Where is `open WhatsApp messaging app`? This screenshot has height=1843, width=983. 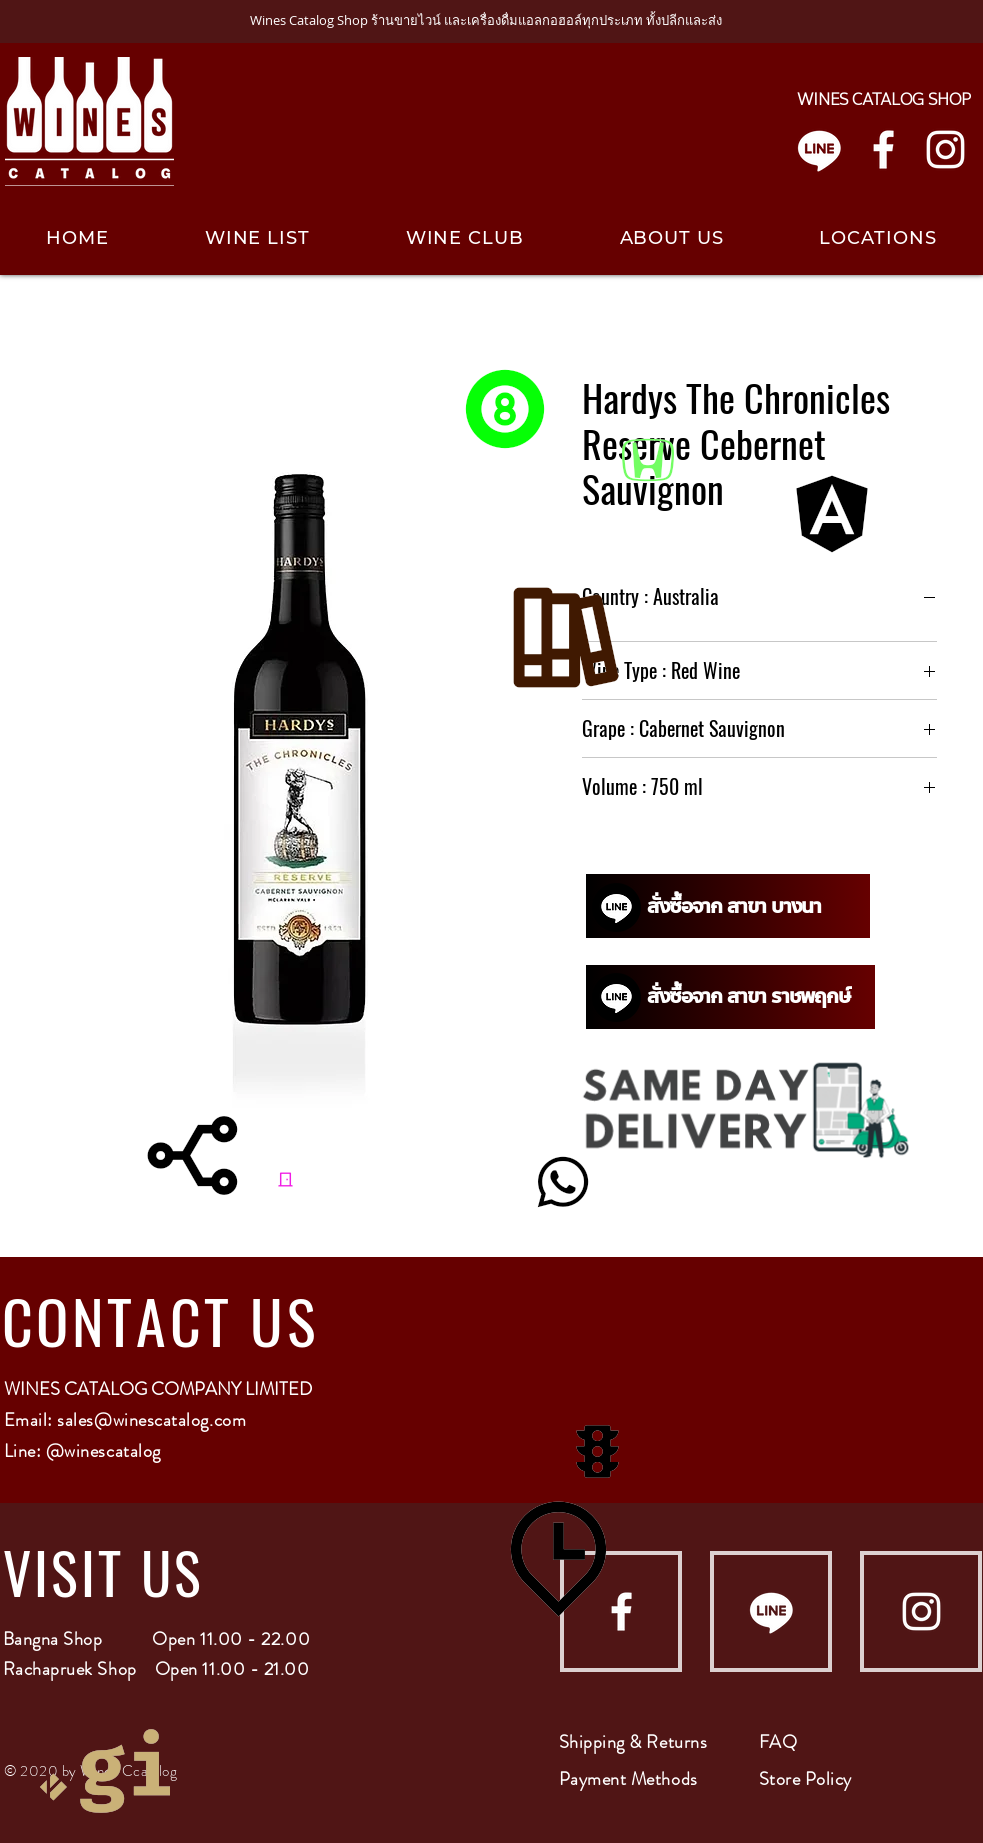
open WhatsApp messaging app is located at coordinates (563, 1182).